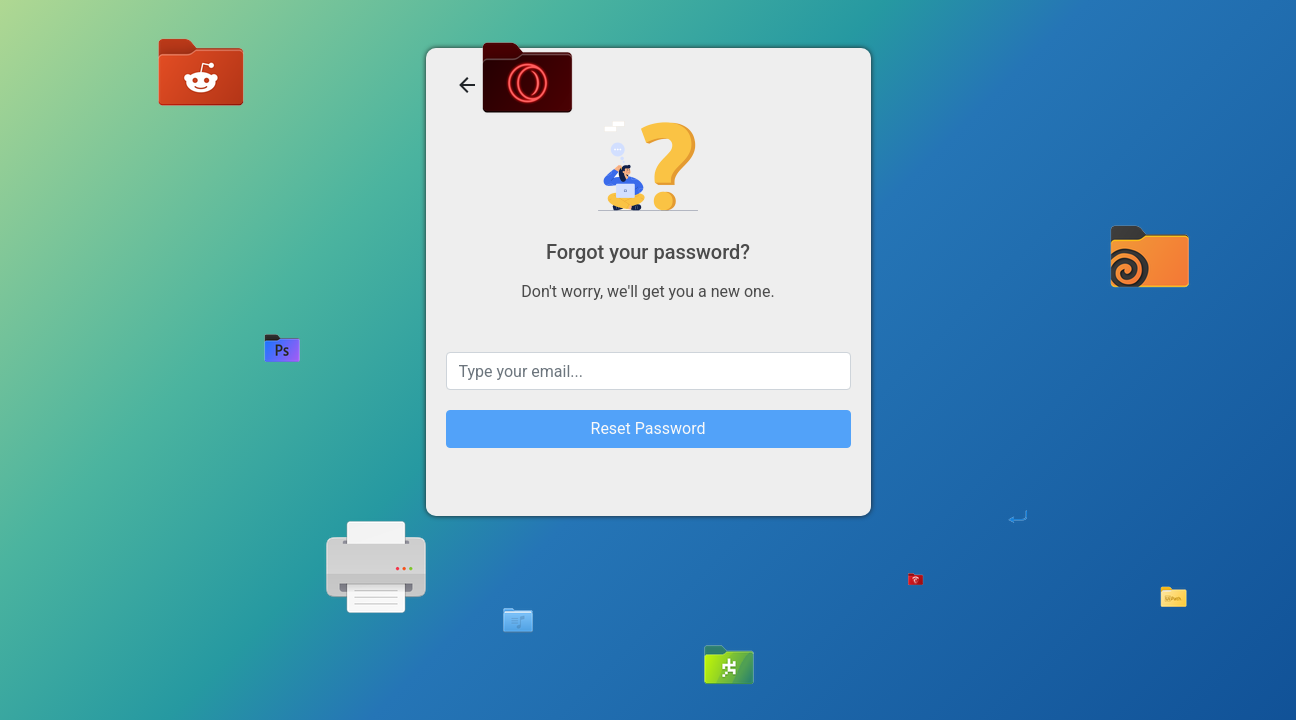 This screenshot has width=1296, height=720. What do you see at coordinates (282, 349) in the screenshot?
I see `open folder containing Adobe Photoshop files` at bounding box center [282, 349].